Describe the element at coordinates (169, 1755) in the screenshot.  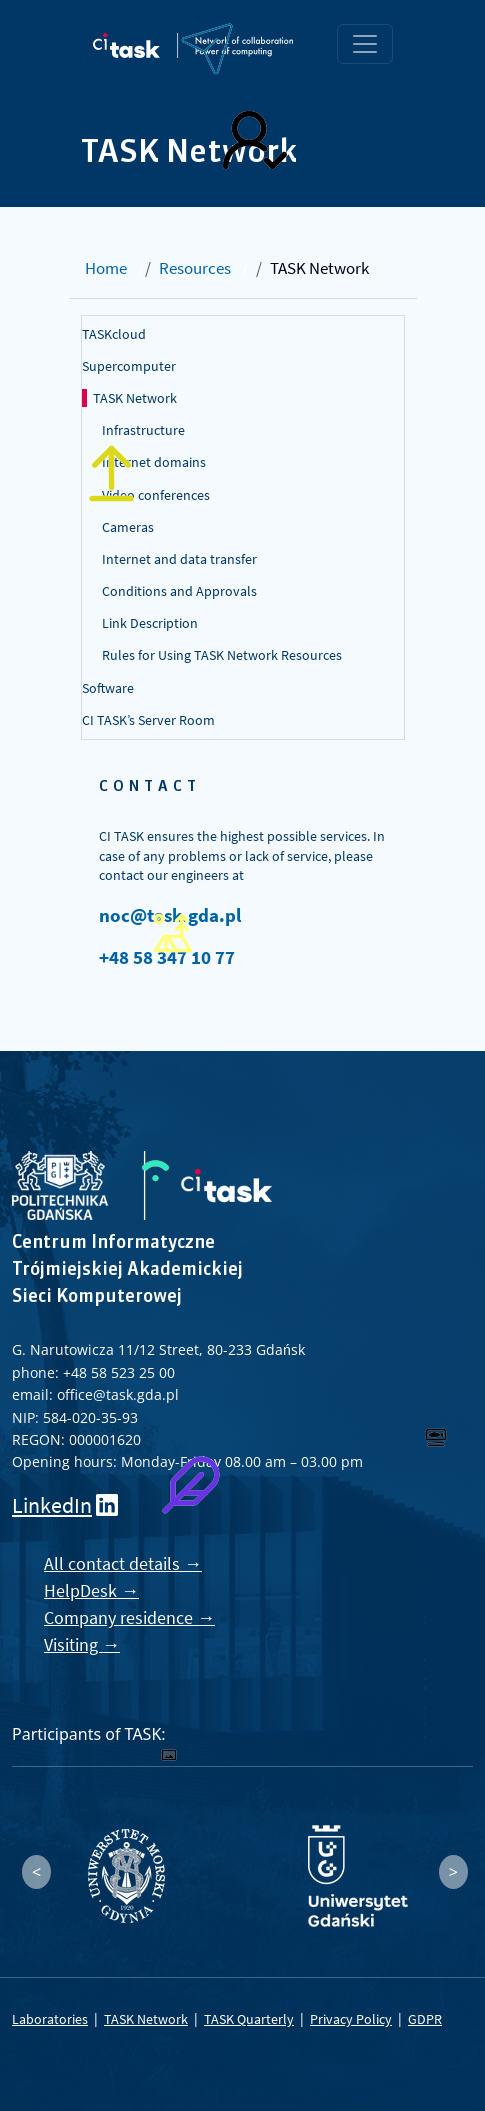
I see `view panorama or landscape photos` at that location.